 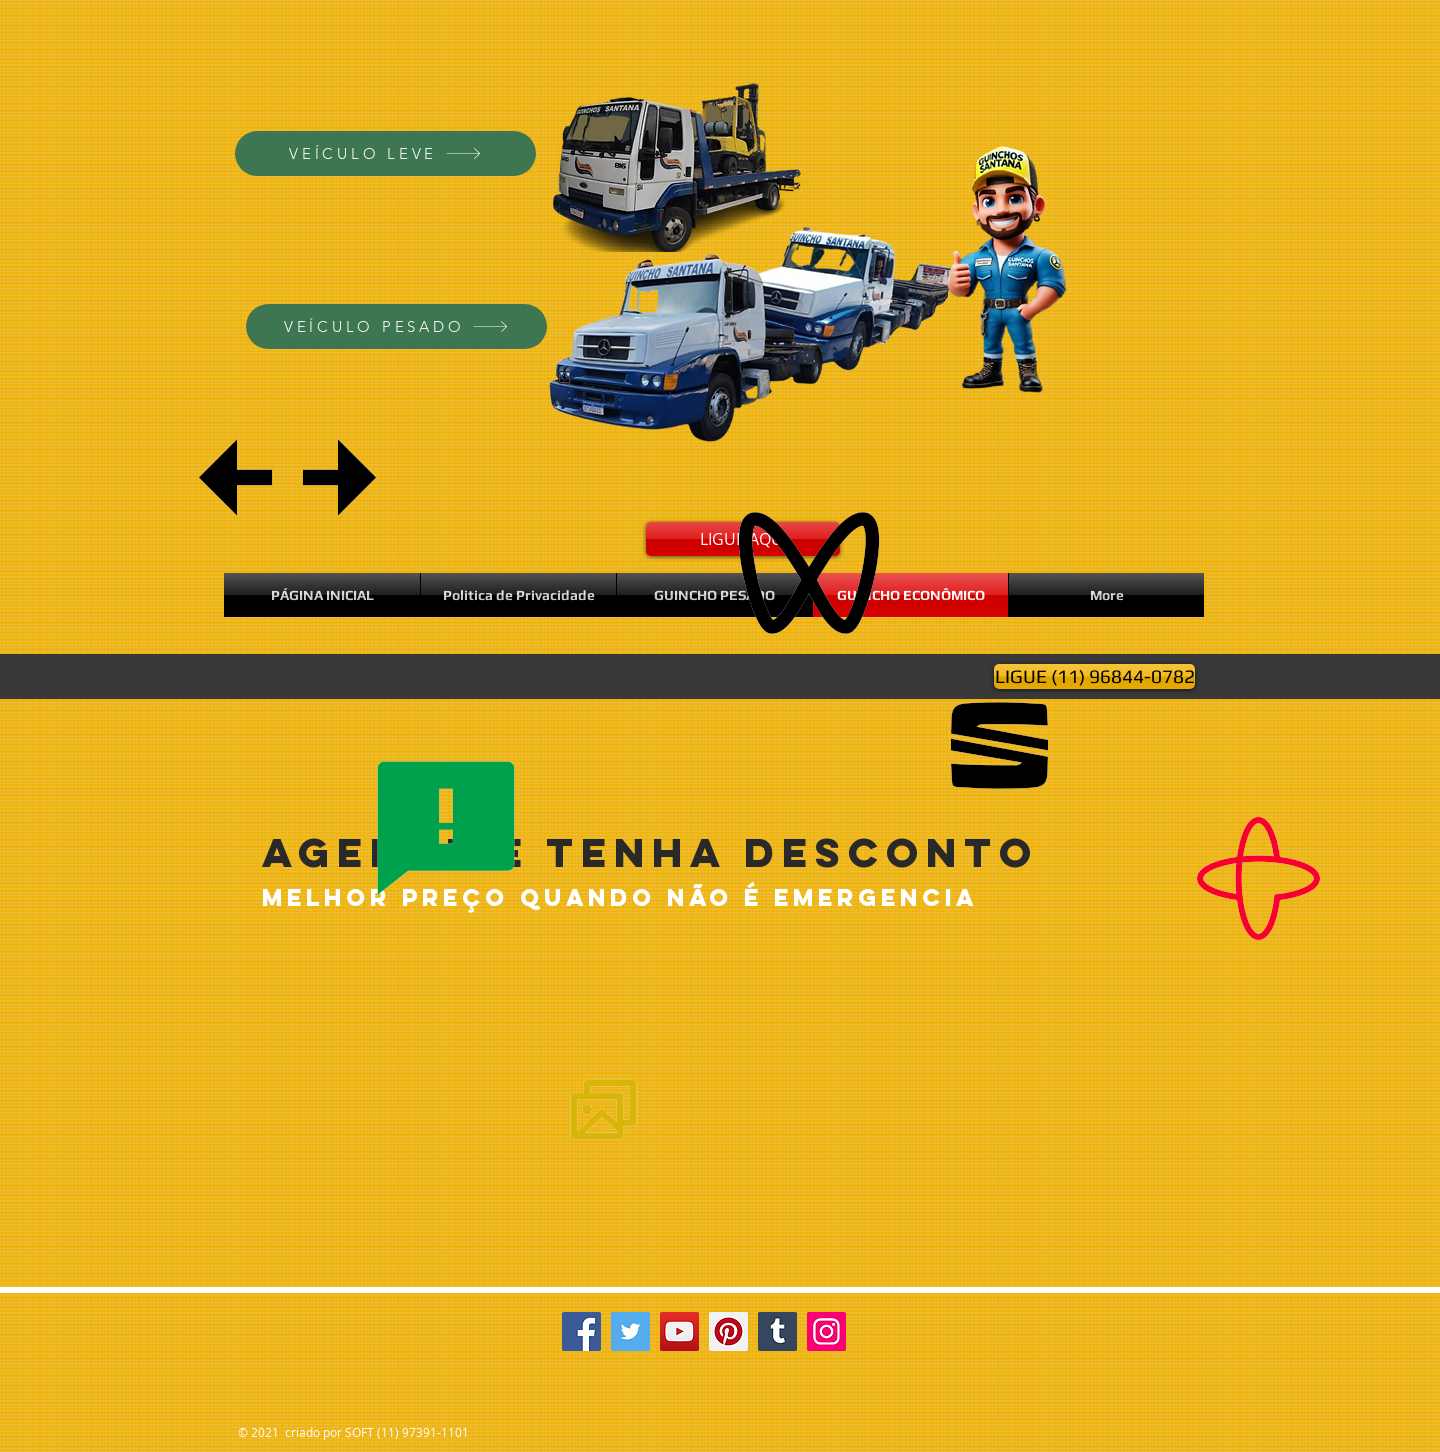 What do you see at coordinates (1258, 878) in the screenshot?
I see `Temporal workflow platform logo` at bounding box center [1258, 878].